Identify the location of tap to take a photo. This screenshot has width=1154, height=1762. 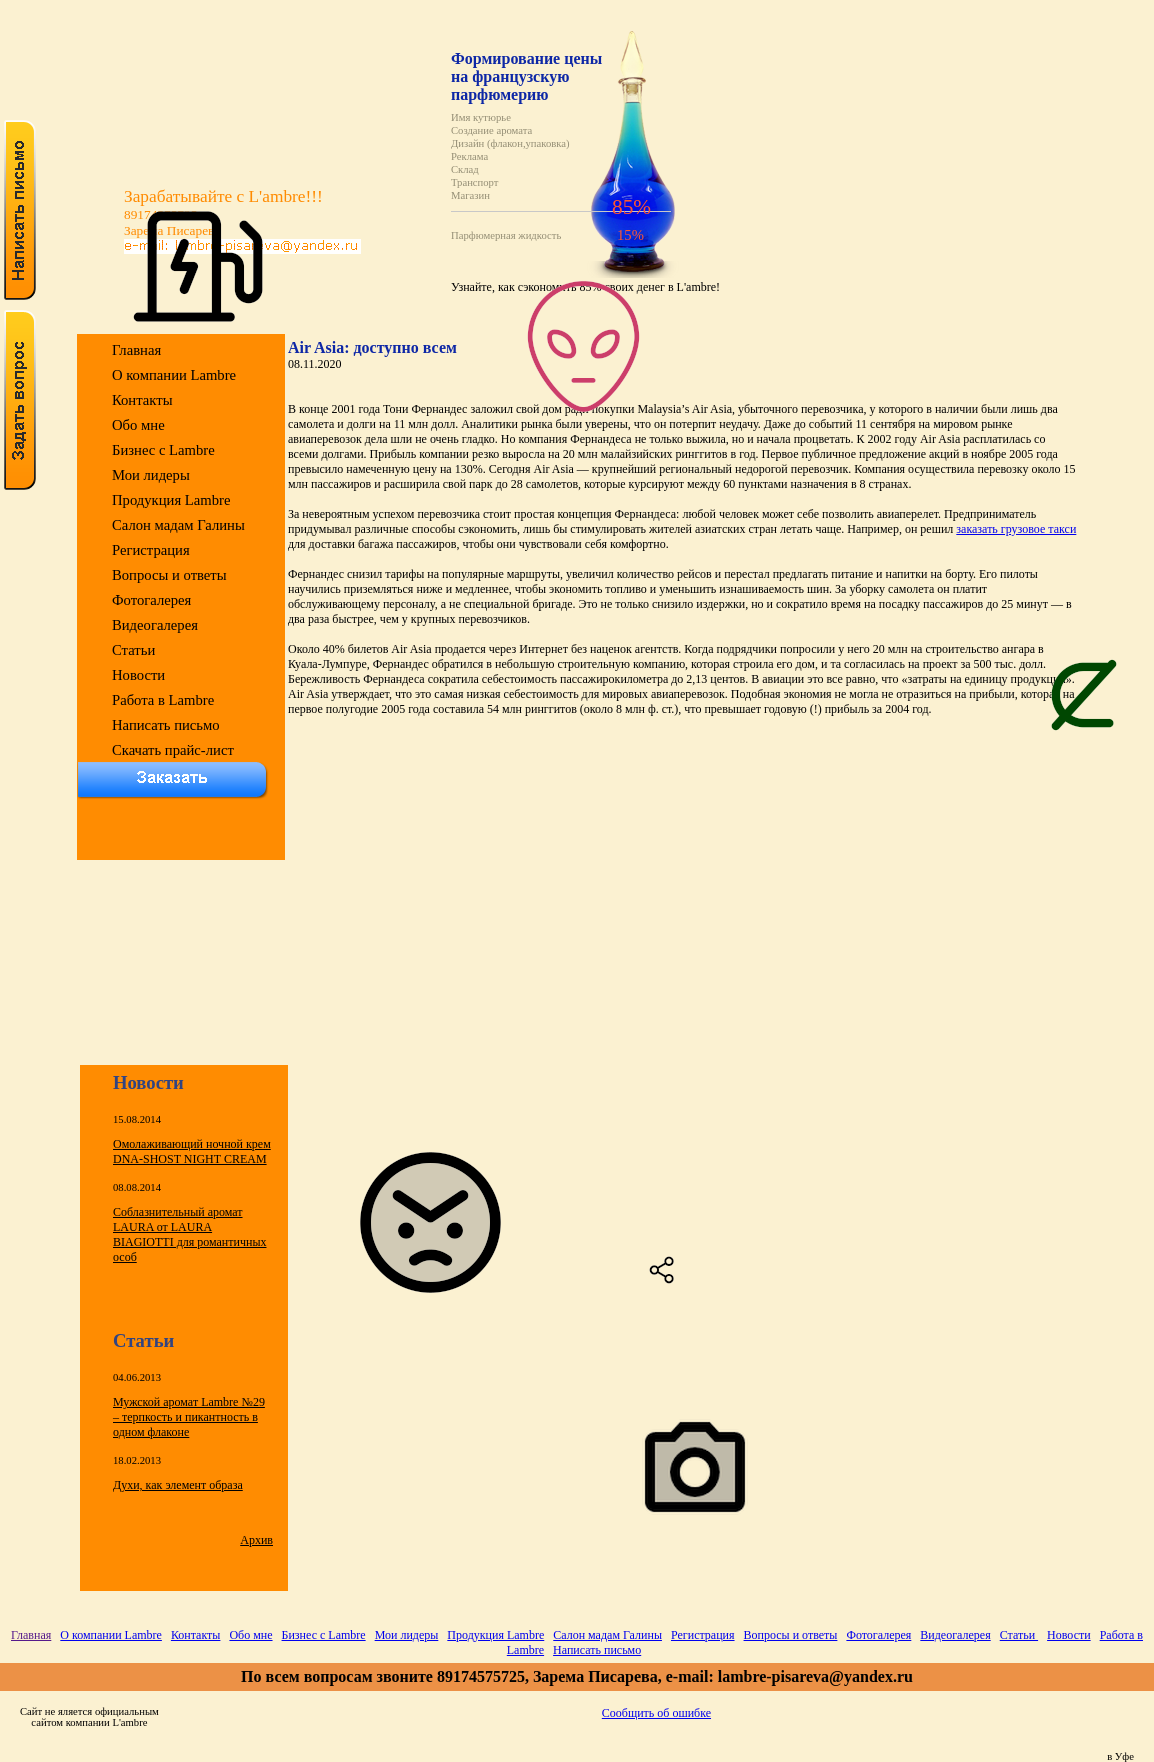
(695, 1472).